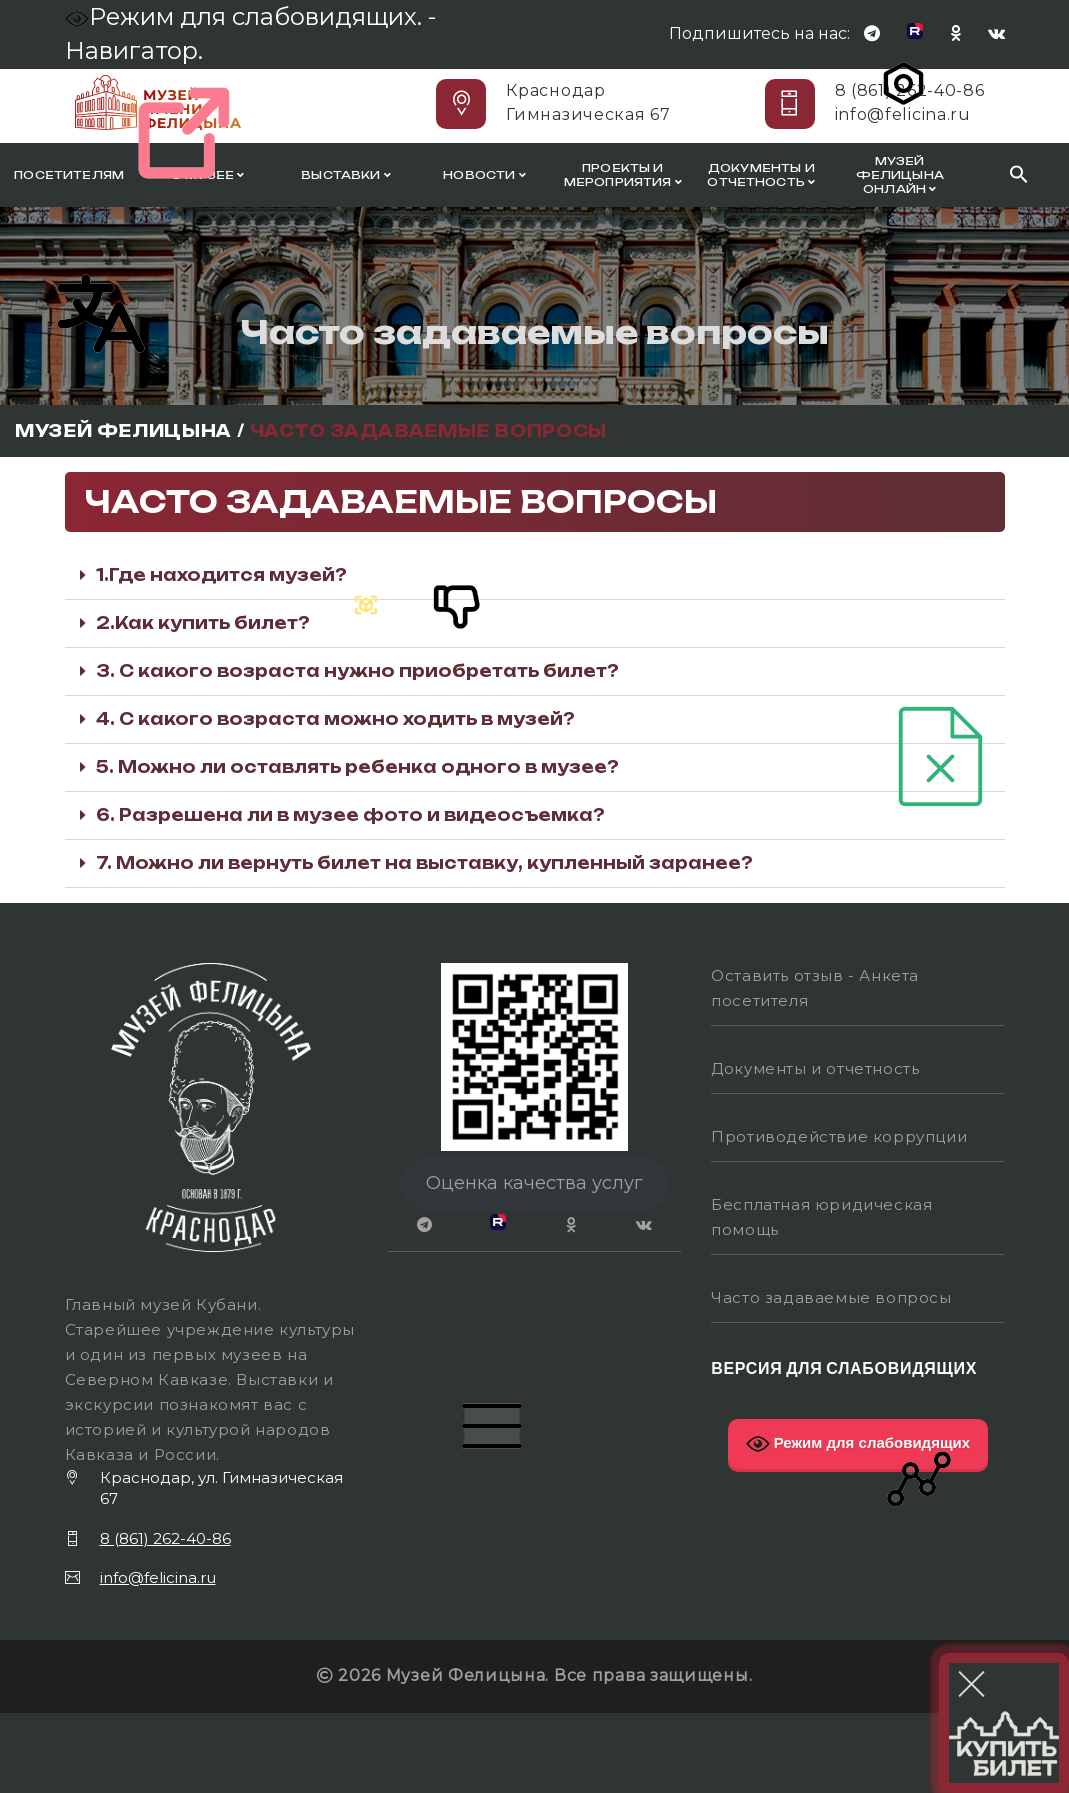 The height and width of the screenshot is (1793, 1069). I want to click on scan or detect 3D objects, so click(366, 605).